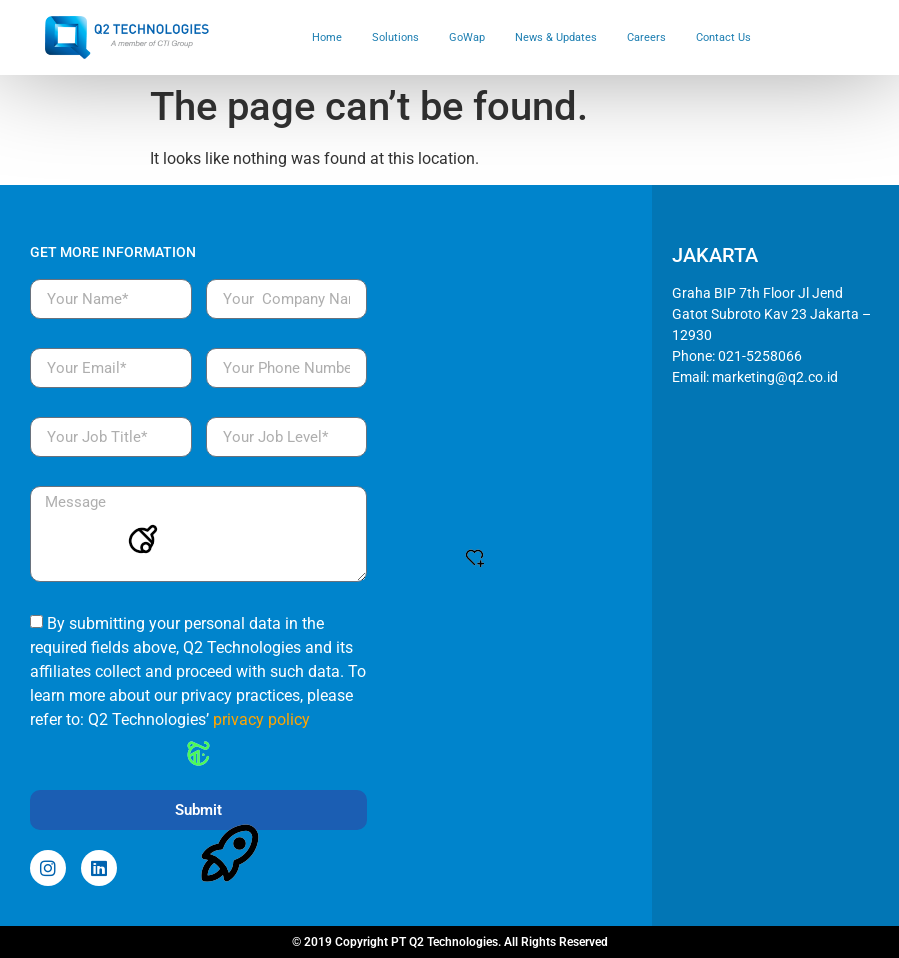 Image resolution: width=899 pixels, height=958 pixels. What do you see at coordinates (143, 539) in the screenshot?
I see `access table tennis or ping pong game` at bounding box center [143, 539].